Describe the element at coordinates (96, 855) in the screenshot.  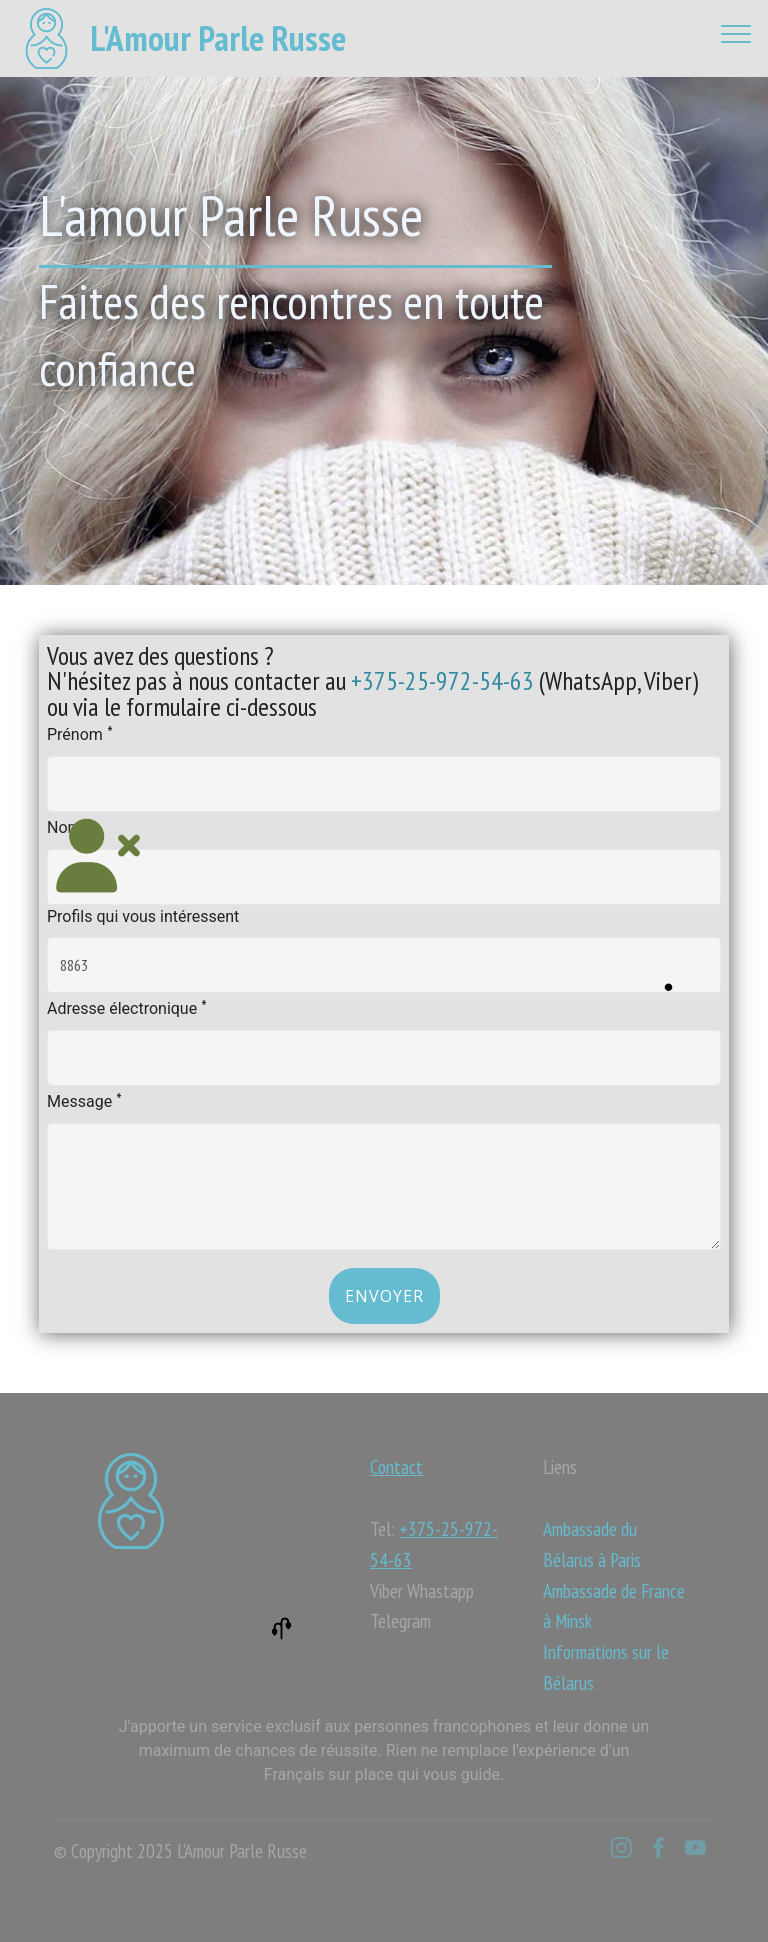
I see `remove a user from the list` at that location.